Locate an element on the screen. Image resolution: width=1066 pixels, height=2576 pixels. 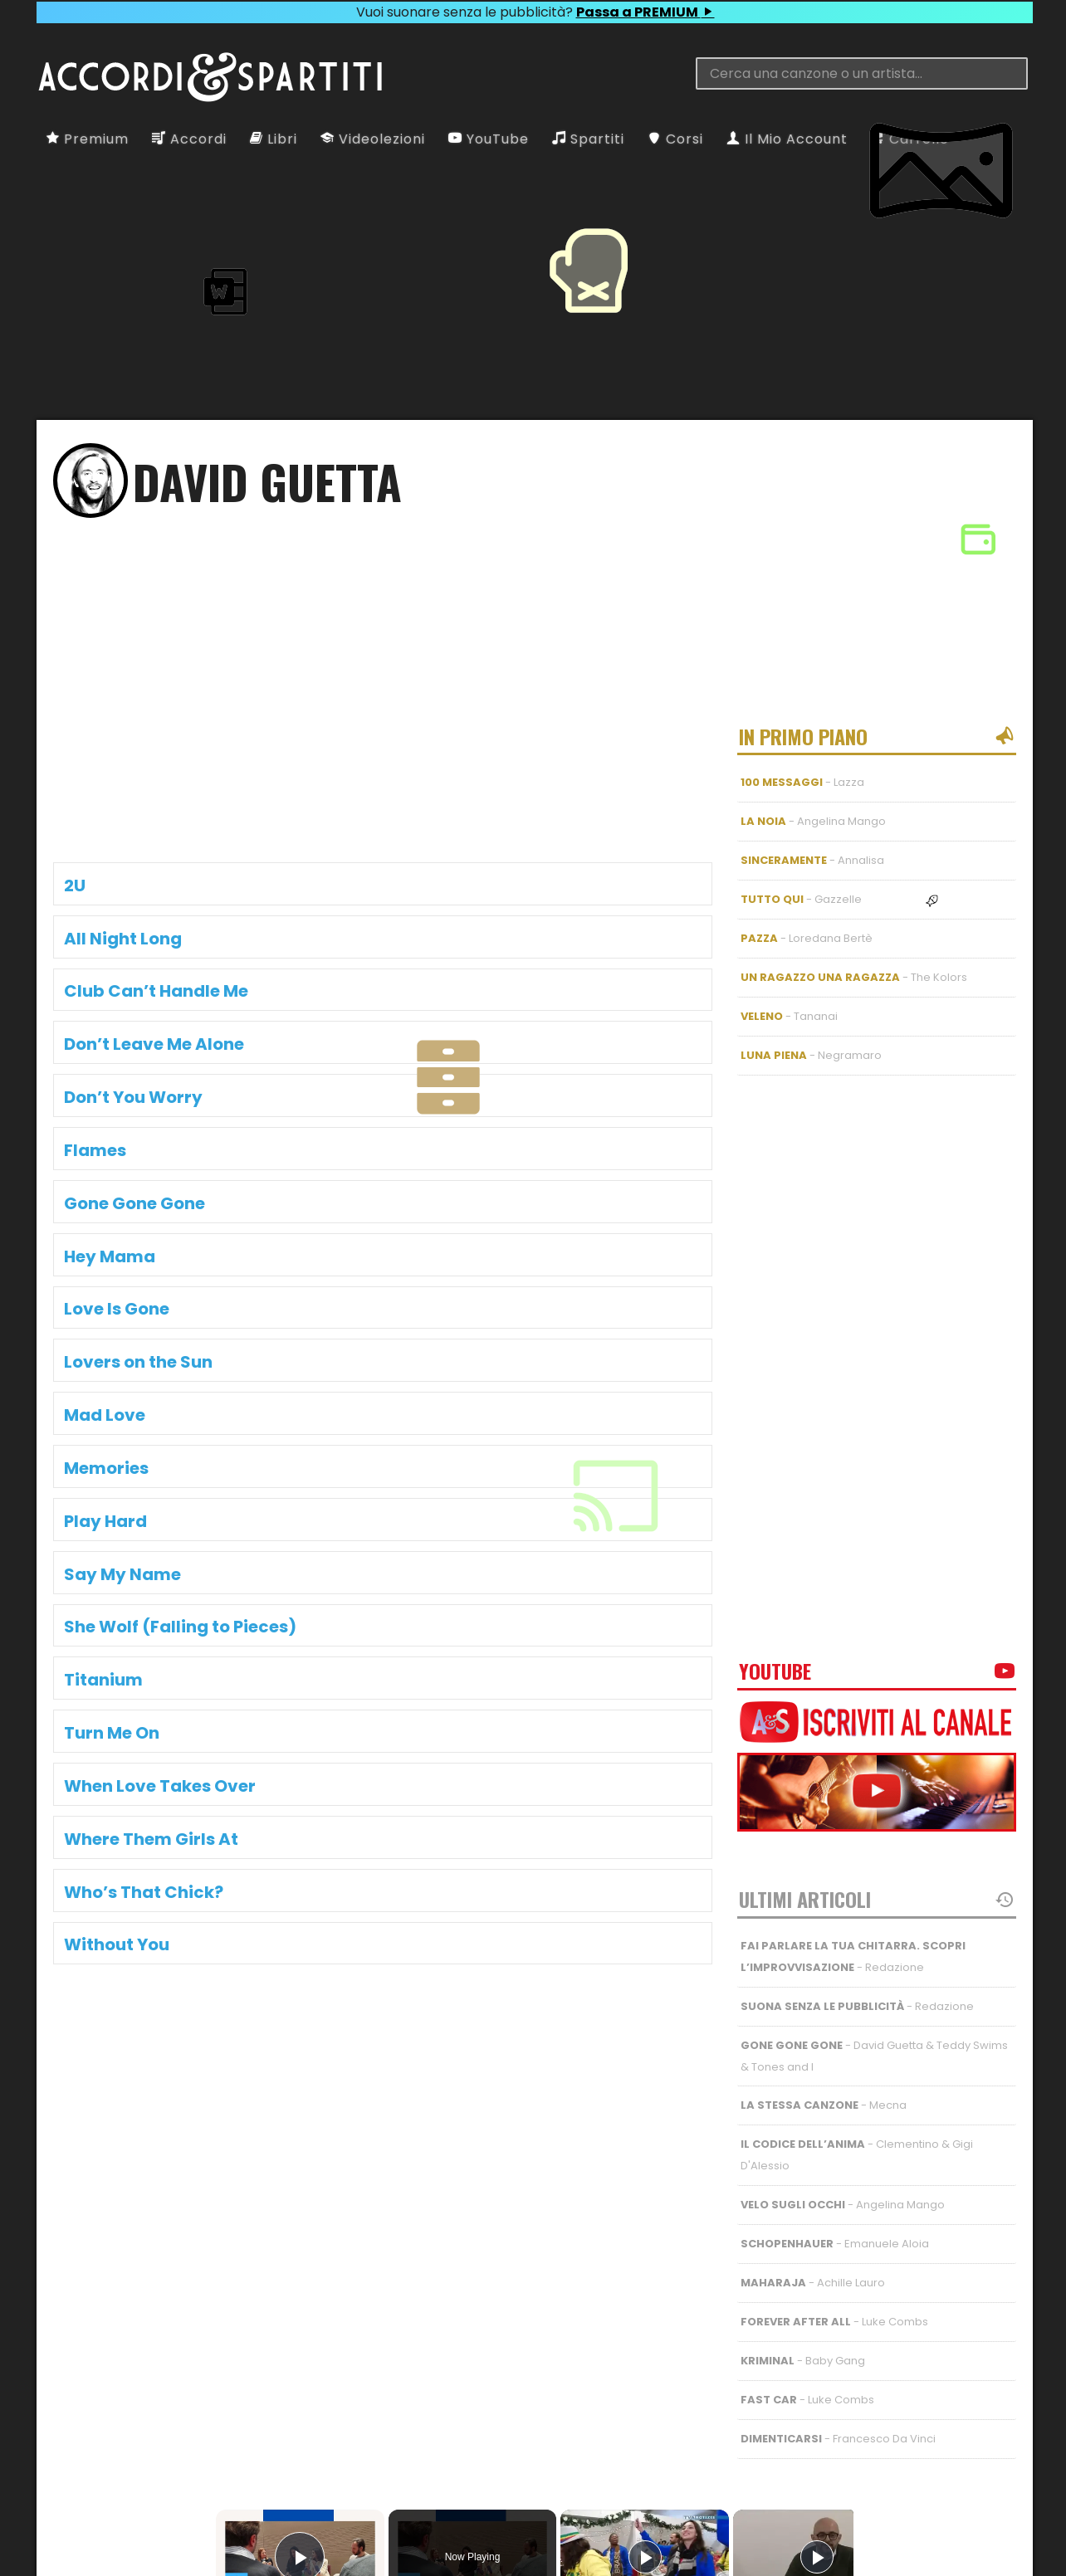
open Microsoft Word is located at coordinates (227, 291).